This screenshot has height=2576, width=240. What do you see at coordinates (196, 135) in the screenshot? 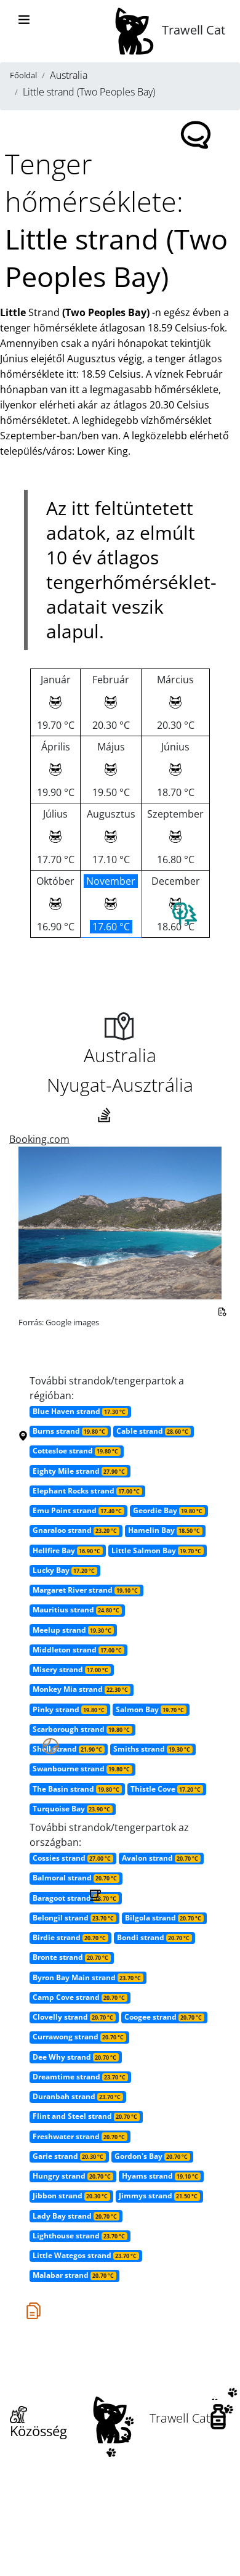
I see `open HipChat messaging app` at bounding box center [196, 135].